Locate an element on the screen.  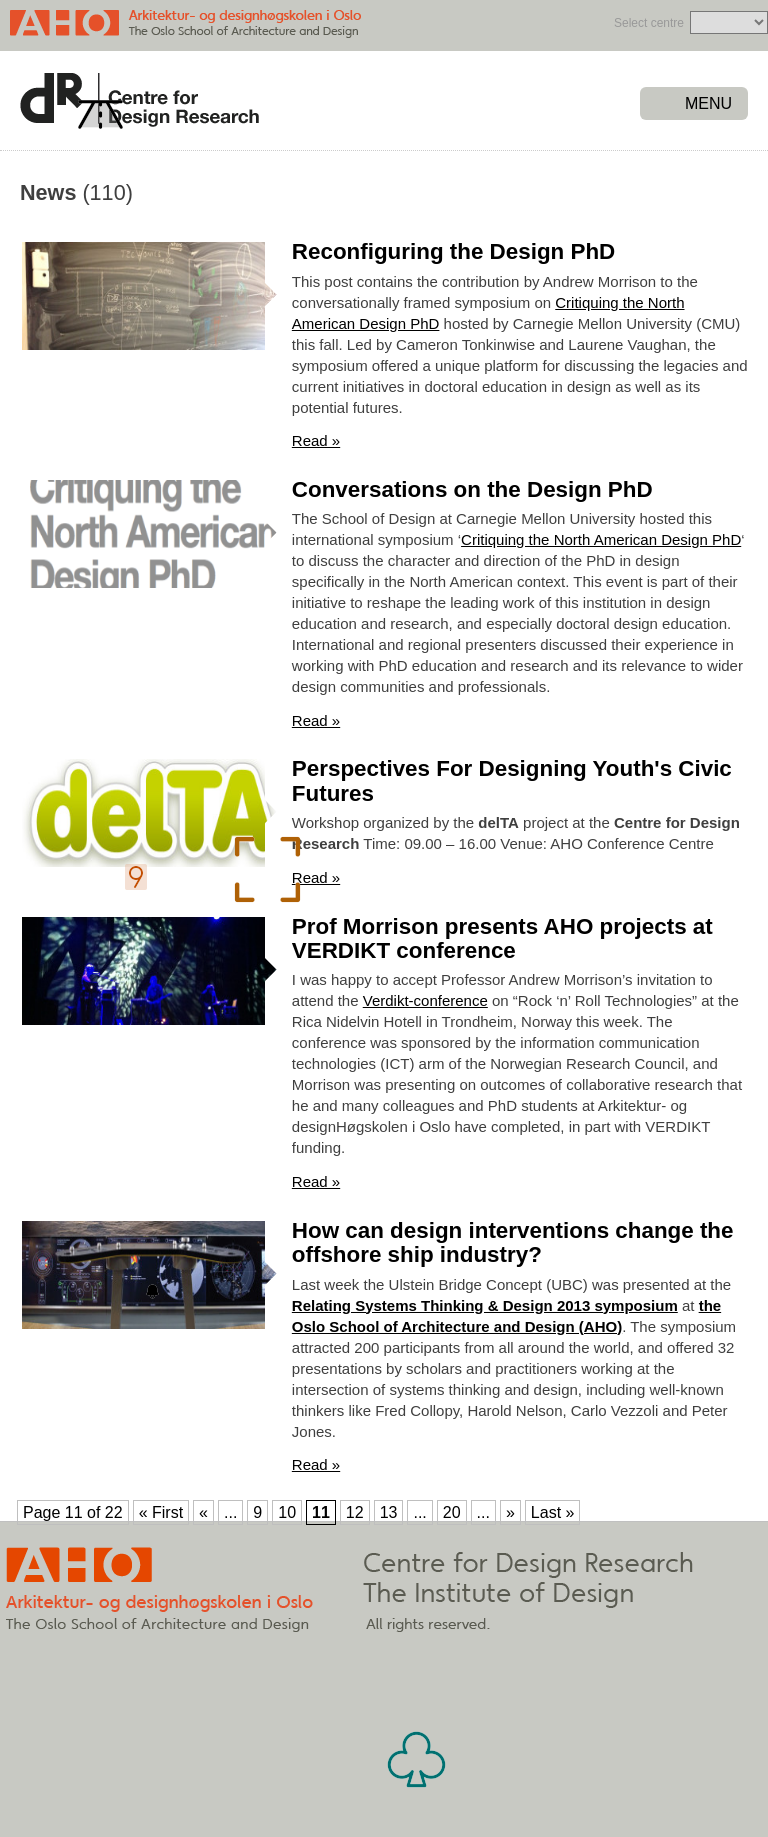
view driving directions or navigation is located at coordinates (100, 114).